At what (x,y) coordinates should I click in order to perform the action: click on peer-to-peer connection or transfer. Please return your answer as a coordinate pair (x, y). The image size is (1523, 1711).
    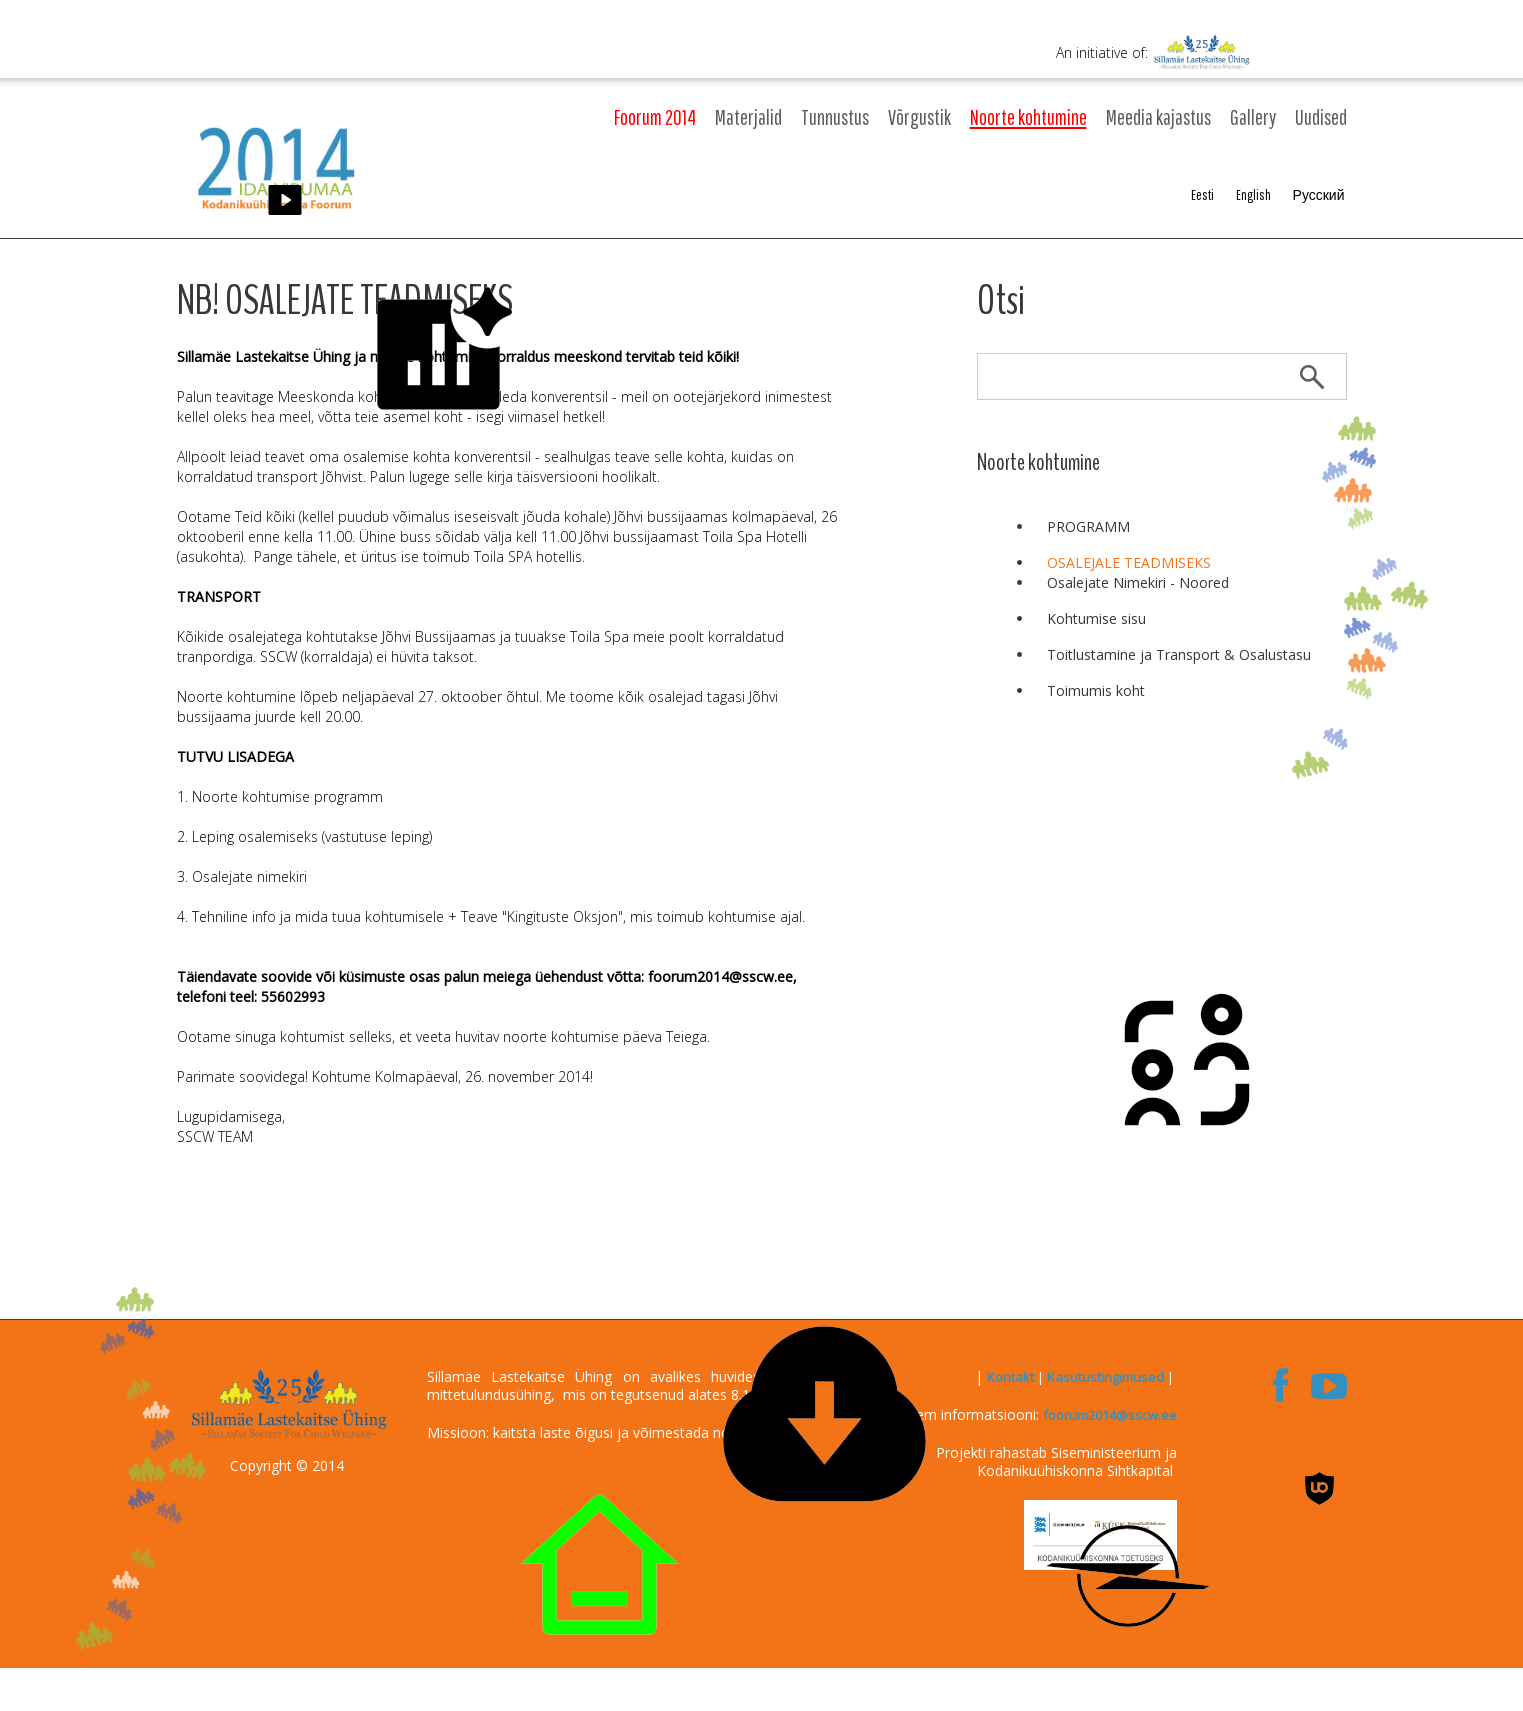
    Looking at the image, I should click on (1187, 1063).